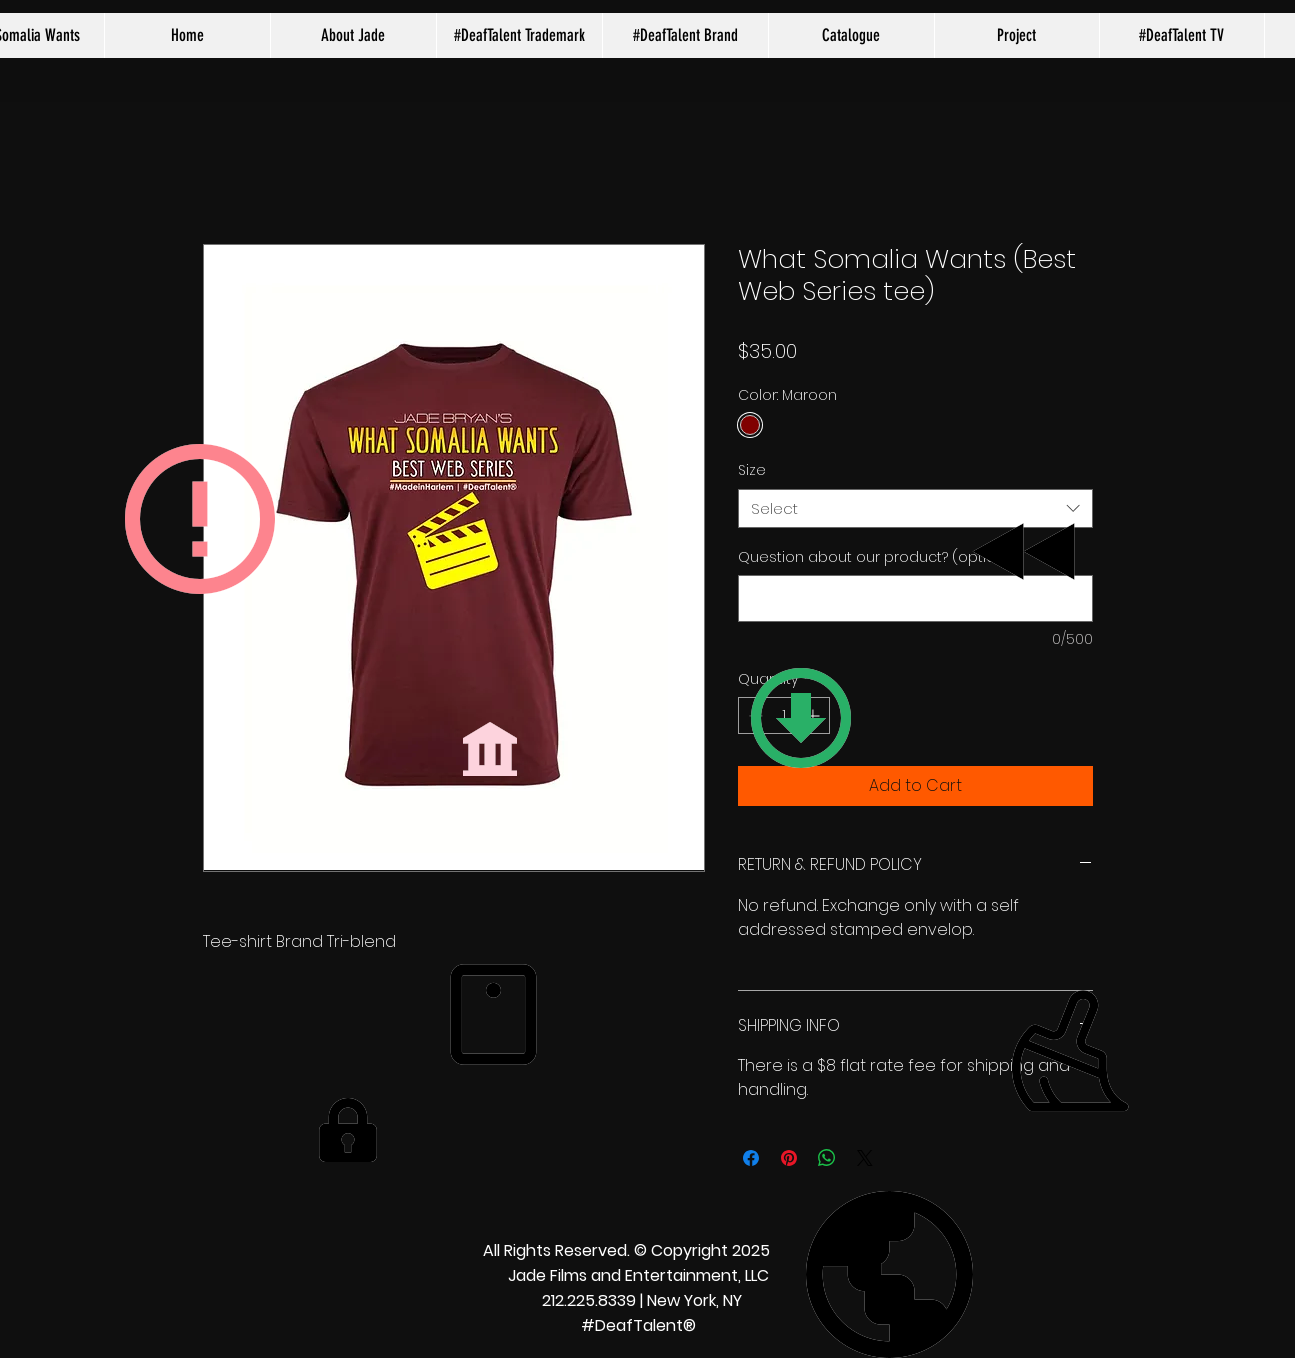 The width and height of the screenshot is (1295, 1358). What do you see at coordinates (493, 1014) in the screenshot?
I see `tablet device with front-facing camera` at bounding box center [493, 1014].